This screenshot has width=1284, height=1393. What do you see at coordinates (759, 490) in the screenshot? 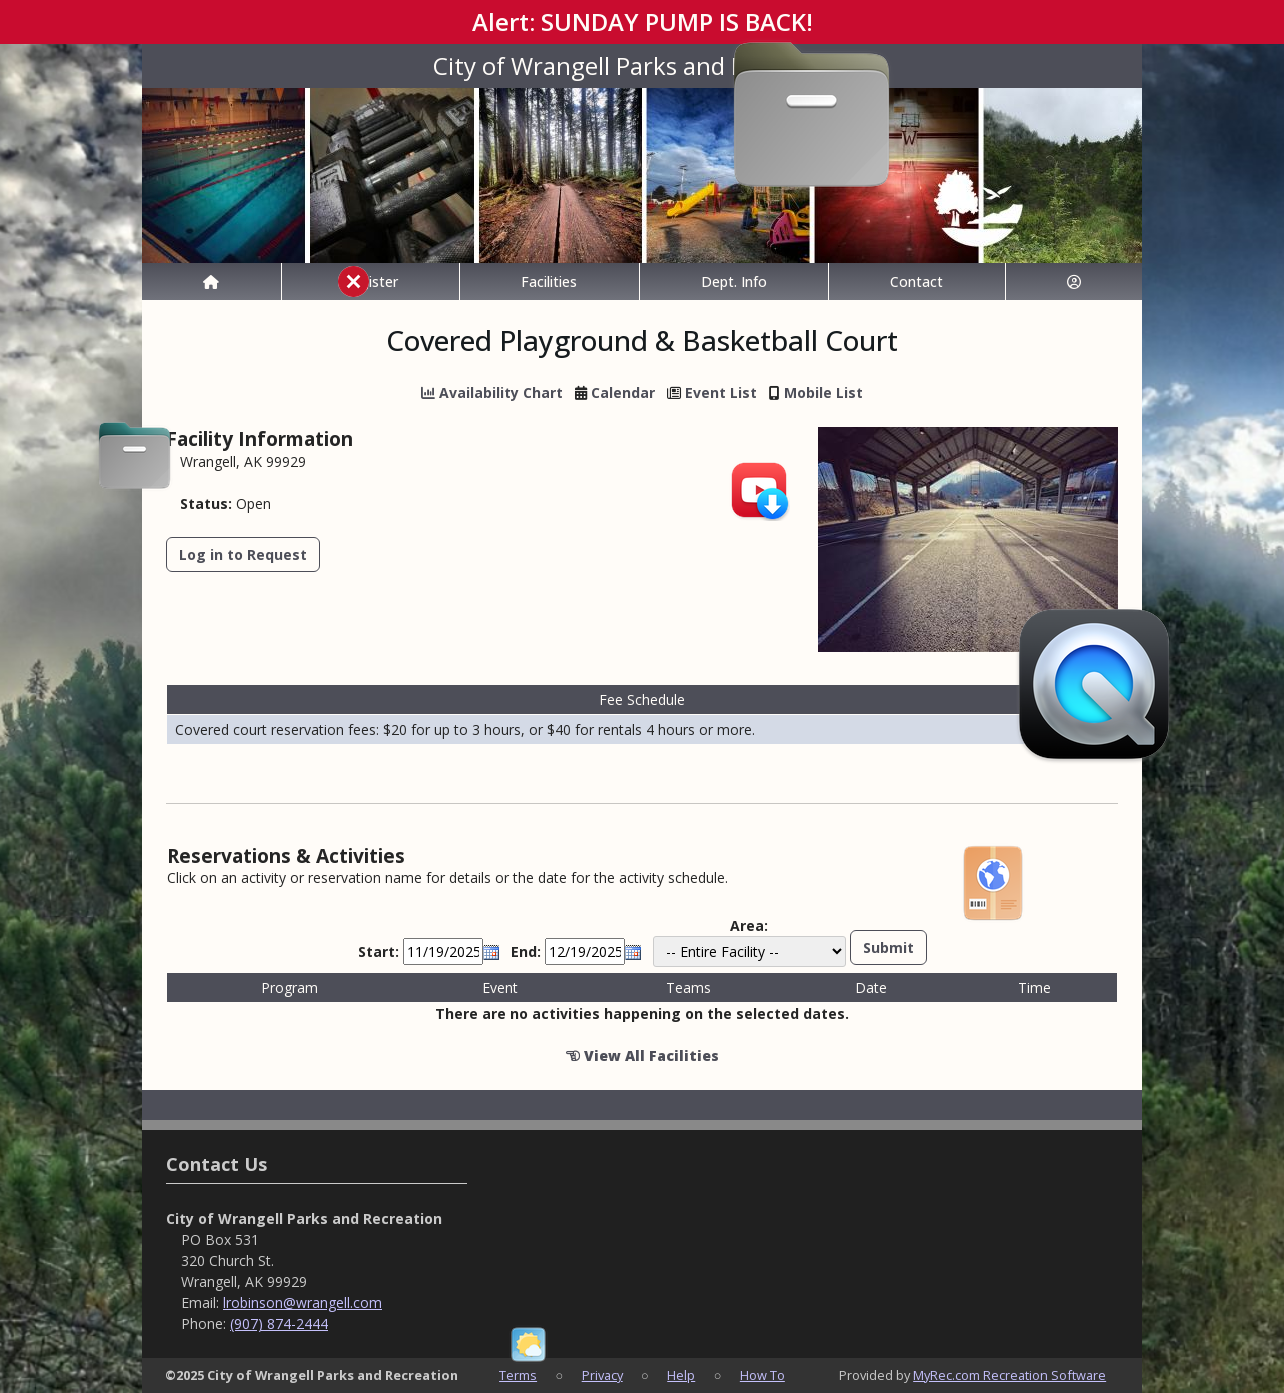
I see `download videos from youtube` at bounding box center [759, 490].